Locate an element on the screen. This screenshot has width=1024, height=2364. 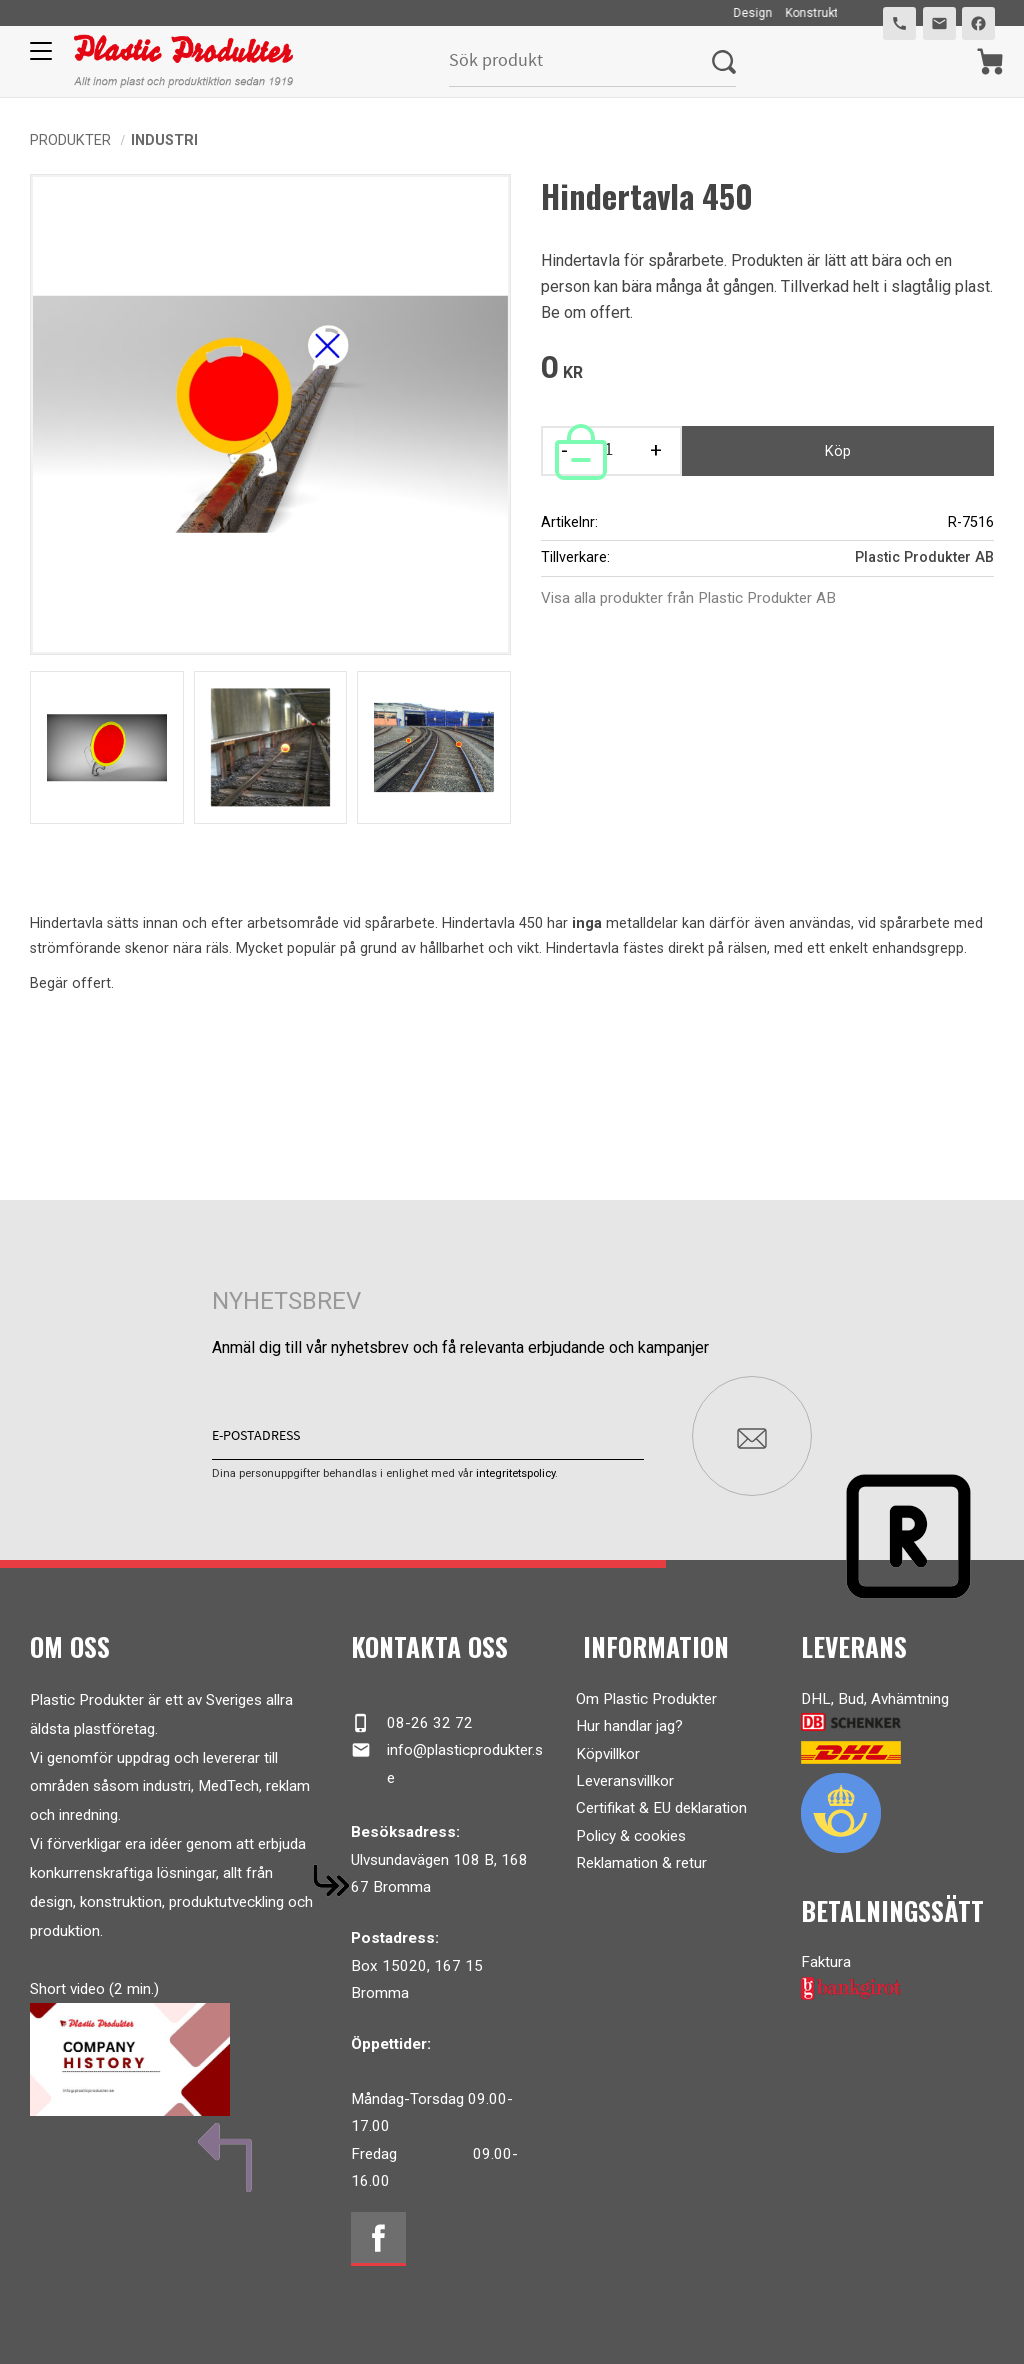
remove item from shopping bag is located at coordinates (581, 452).